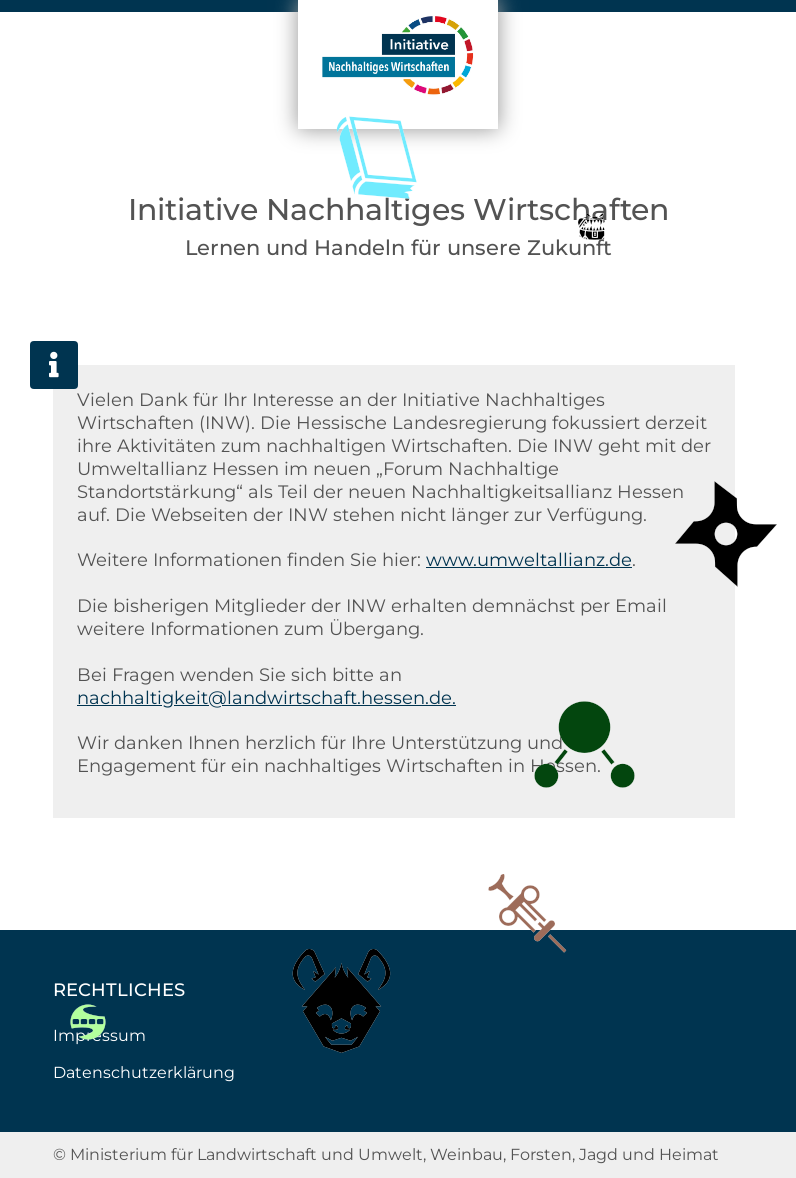 Image resolution: width=796 pixels, height=1178 pixels. What do you see at coordinates (527, 913) in the screenshot?
I see `access medical or health settings` at bounding box center [527, 913].